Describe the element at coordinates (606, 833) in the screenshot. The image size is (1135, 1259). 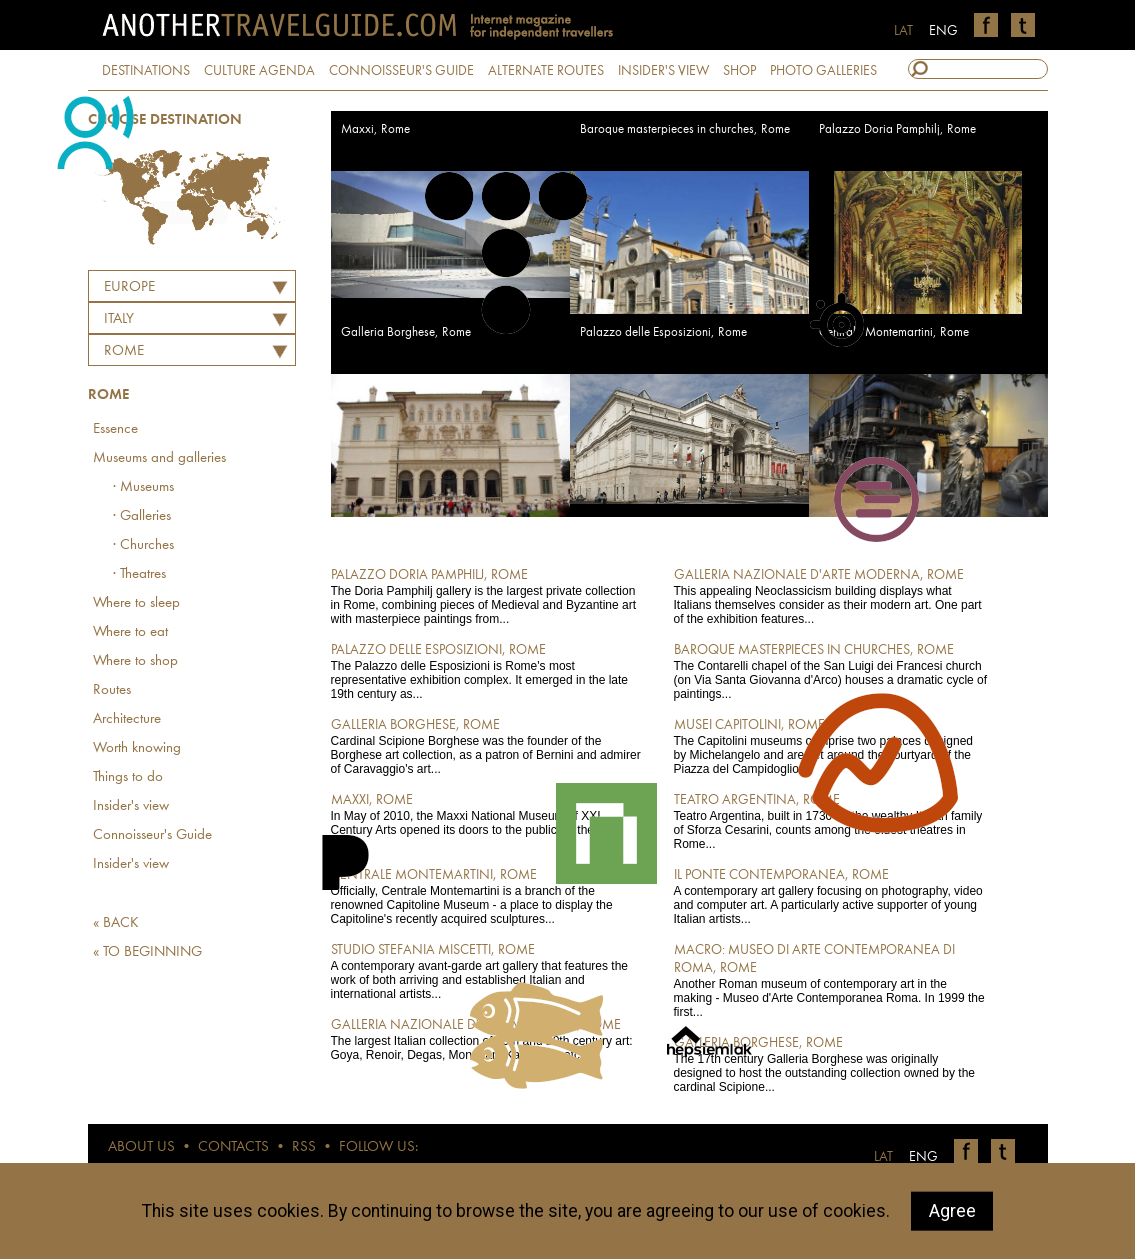
I see `visit NameMC website` at that location.